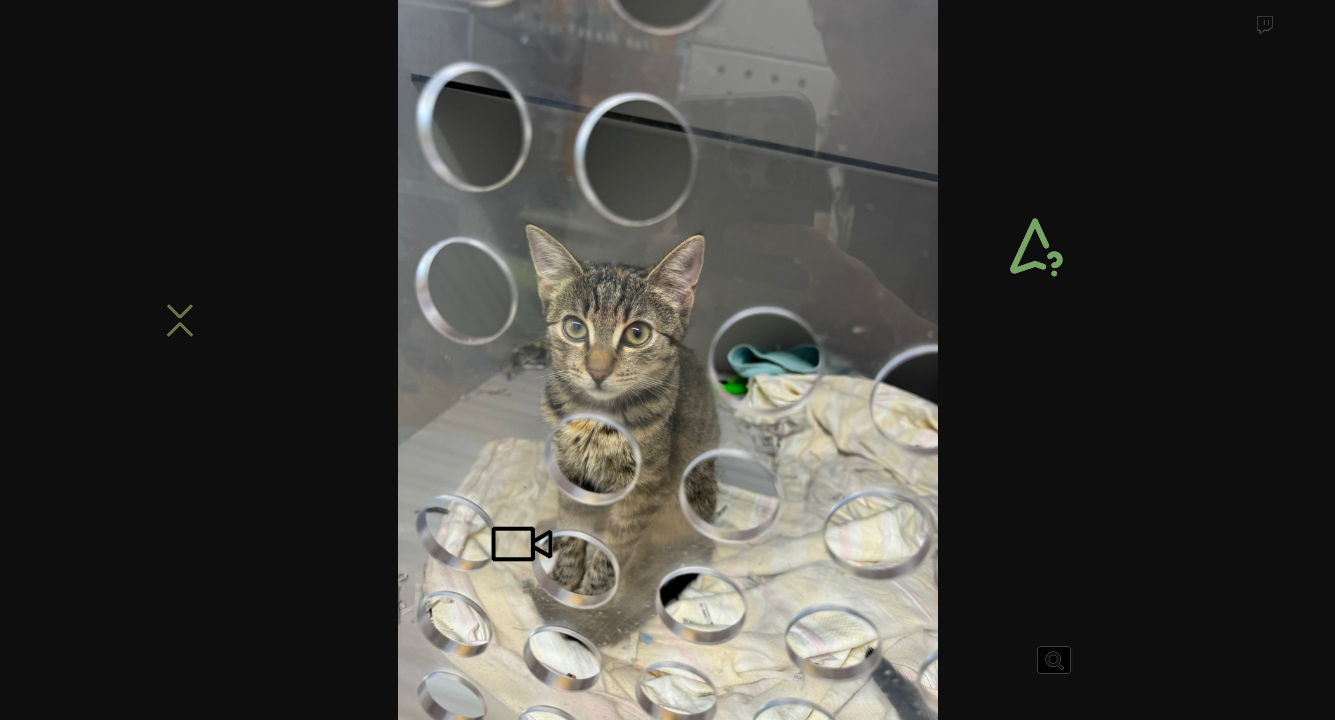 The image size is (1335, 720). What do you see at coordinates (1035, 246) in the screenshot?
I see `get directions help or navigation assistance` at bounding box center [1035, 246].